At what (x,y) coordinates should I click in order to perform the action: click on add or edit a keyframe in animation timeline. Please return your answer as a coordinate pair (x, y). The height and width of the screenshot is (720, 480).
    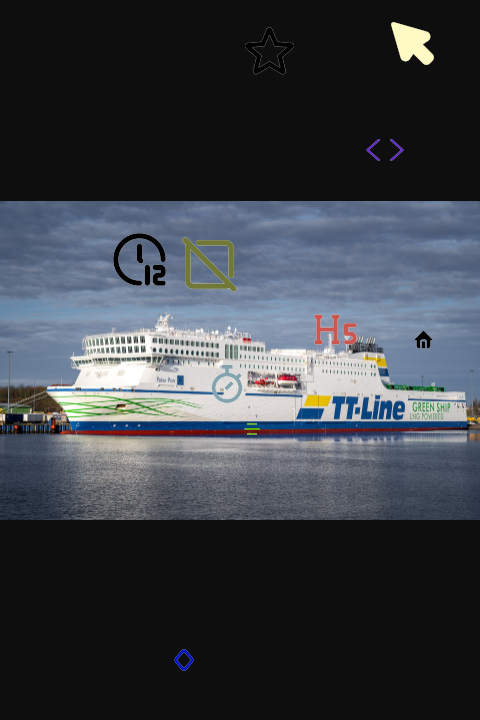
    Looking at the image, I should click on (184, 660).